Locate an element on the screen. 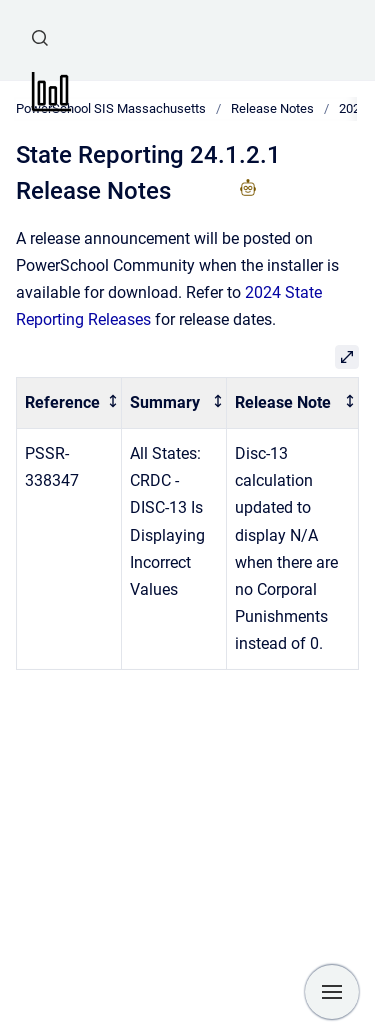  view analytics or statistics is located at coordinates (51, 94).